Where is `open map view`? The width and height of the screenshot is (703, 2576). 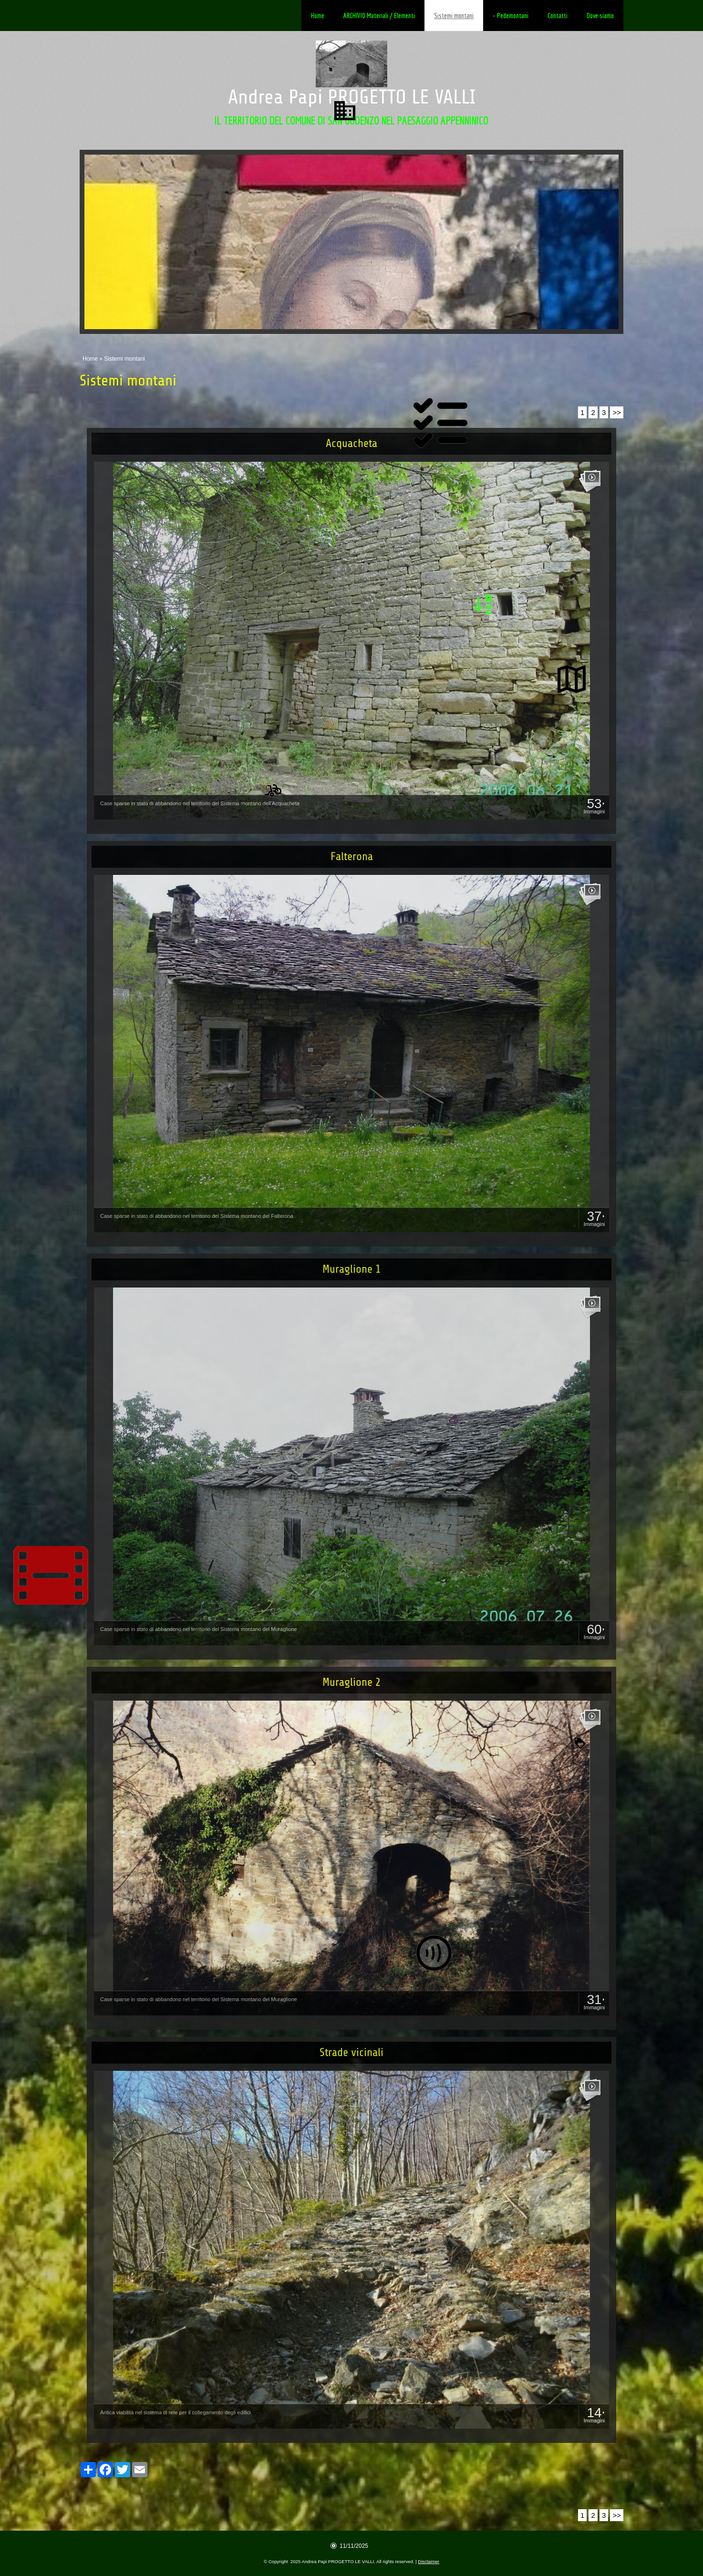 open map view is located at coordinates (571, 679).